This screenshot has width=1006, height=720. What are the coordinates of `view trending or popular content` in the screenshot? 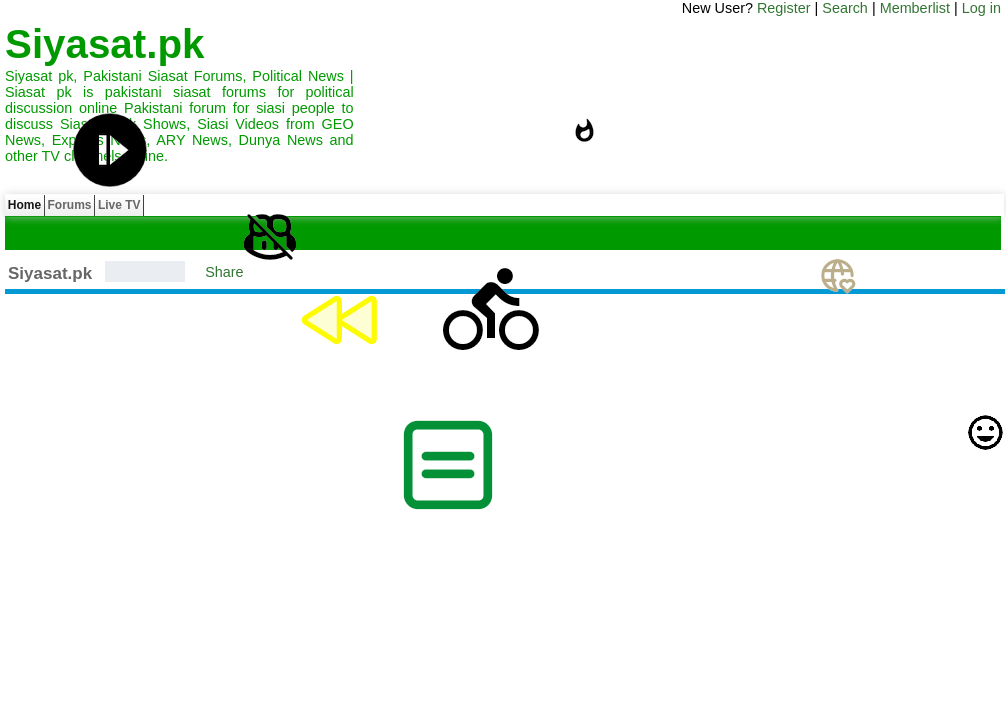 It's located at (584, 130).